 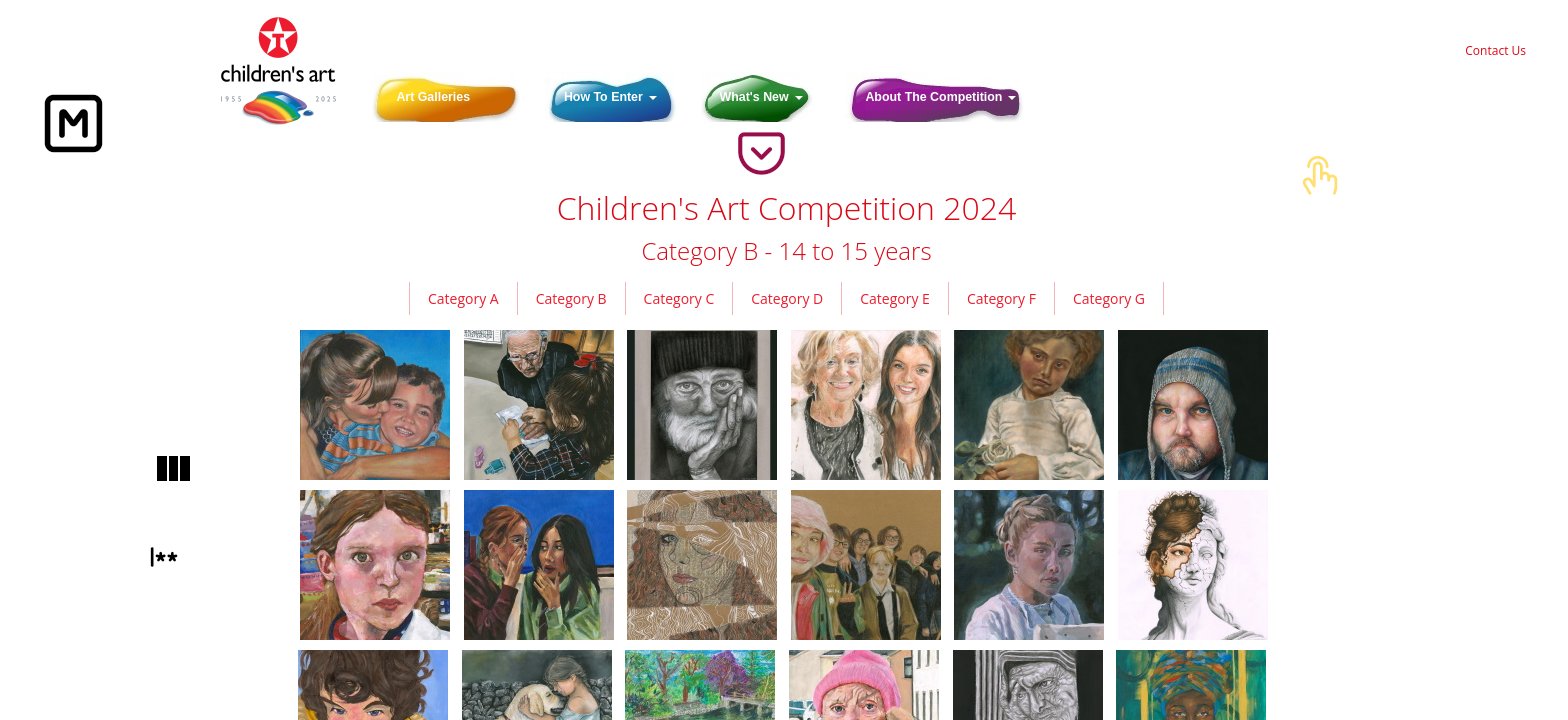 I want to click on enter or view password field, so click(x=163, y=557).